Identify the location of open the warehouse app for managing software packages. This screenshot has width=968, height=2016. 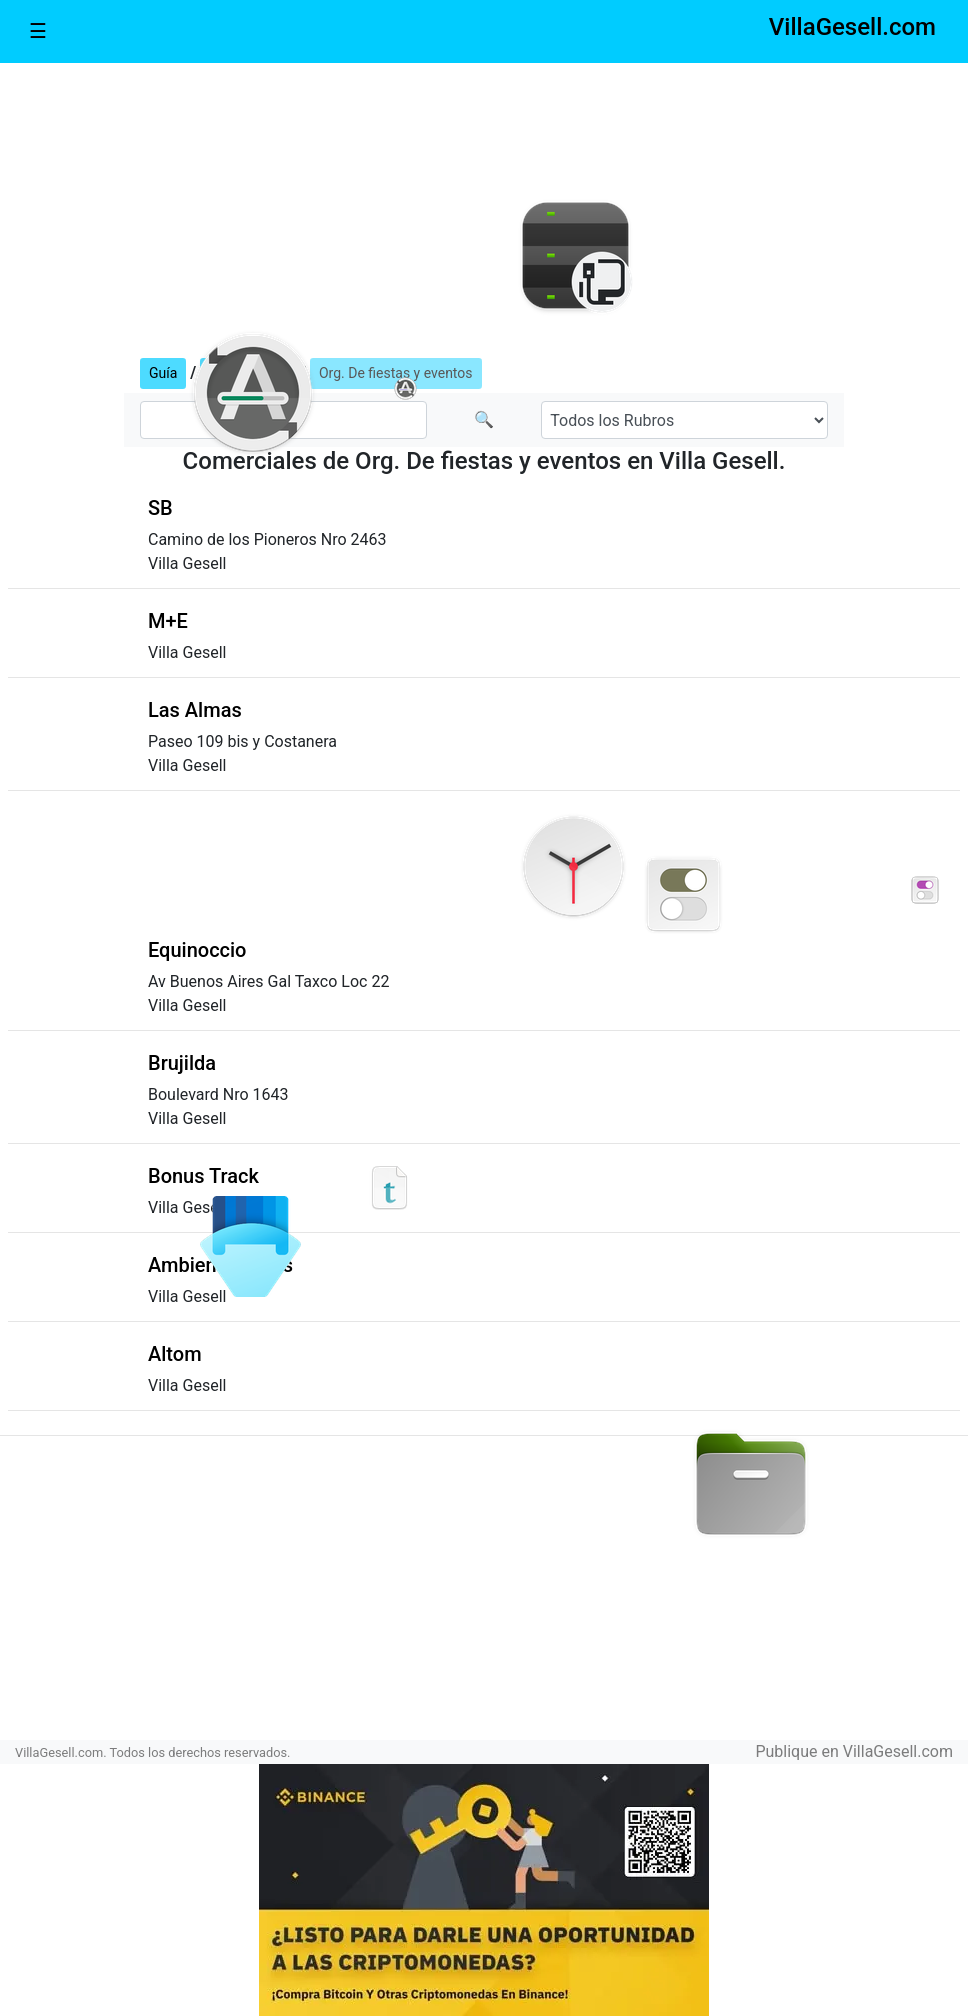
(250, 1246).